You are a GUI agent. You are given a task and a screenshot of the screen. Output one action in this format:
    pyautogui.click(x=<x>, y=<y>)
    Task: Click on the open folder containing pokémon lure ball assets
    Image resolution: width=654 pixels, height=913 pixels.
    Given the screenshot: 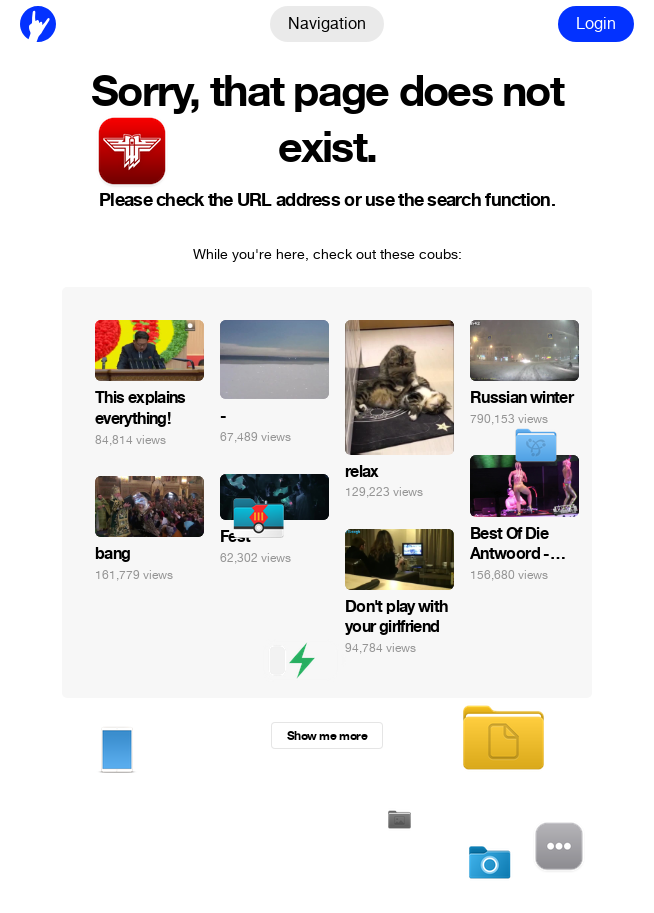 What is the action you would take?
    pyautogui.click(x=258, y=519)
    